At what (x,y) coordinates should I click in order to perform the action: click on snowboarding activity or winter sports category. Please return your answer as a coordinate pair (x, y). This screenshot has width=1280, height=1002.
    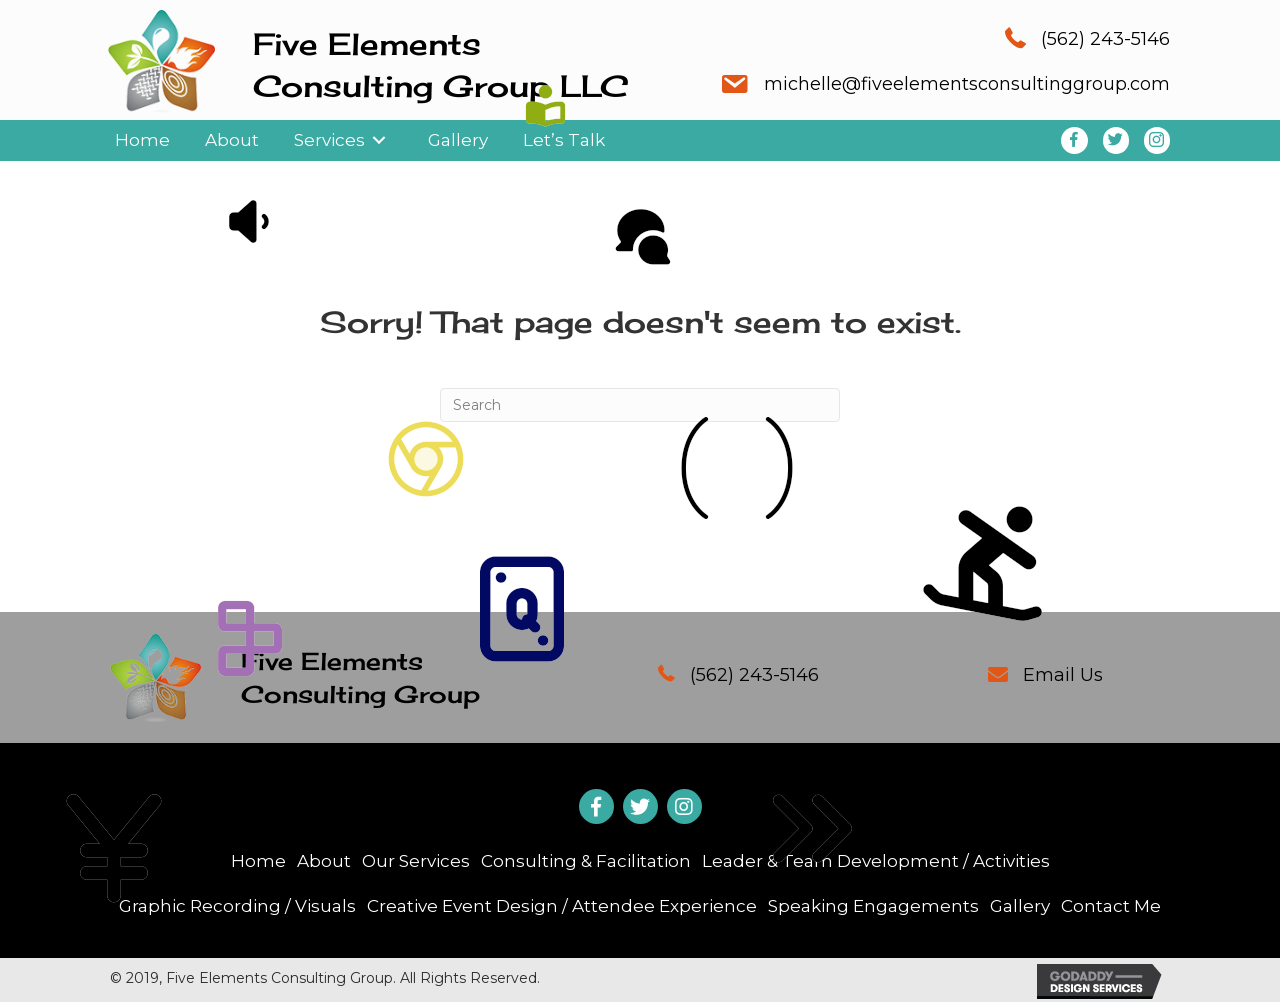
    Looking at the image, I should click on (988, 562).